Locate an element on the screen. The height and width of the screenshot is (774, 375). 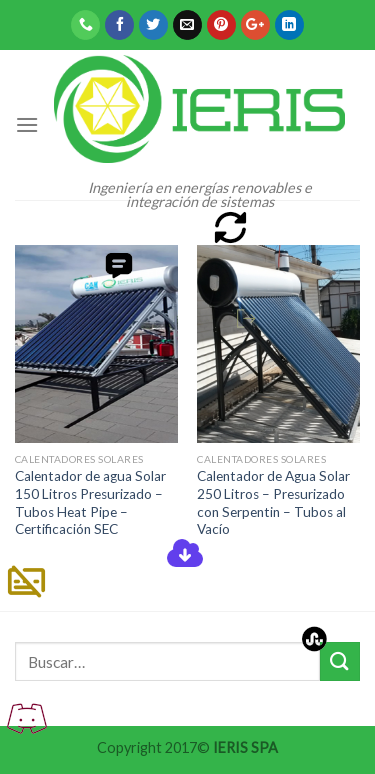
open Discord is located at coordinates (27, 718).